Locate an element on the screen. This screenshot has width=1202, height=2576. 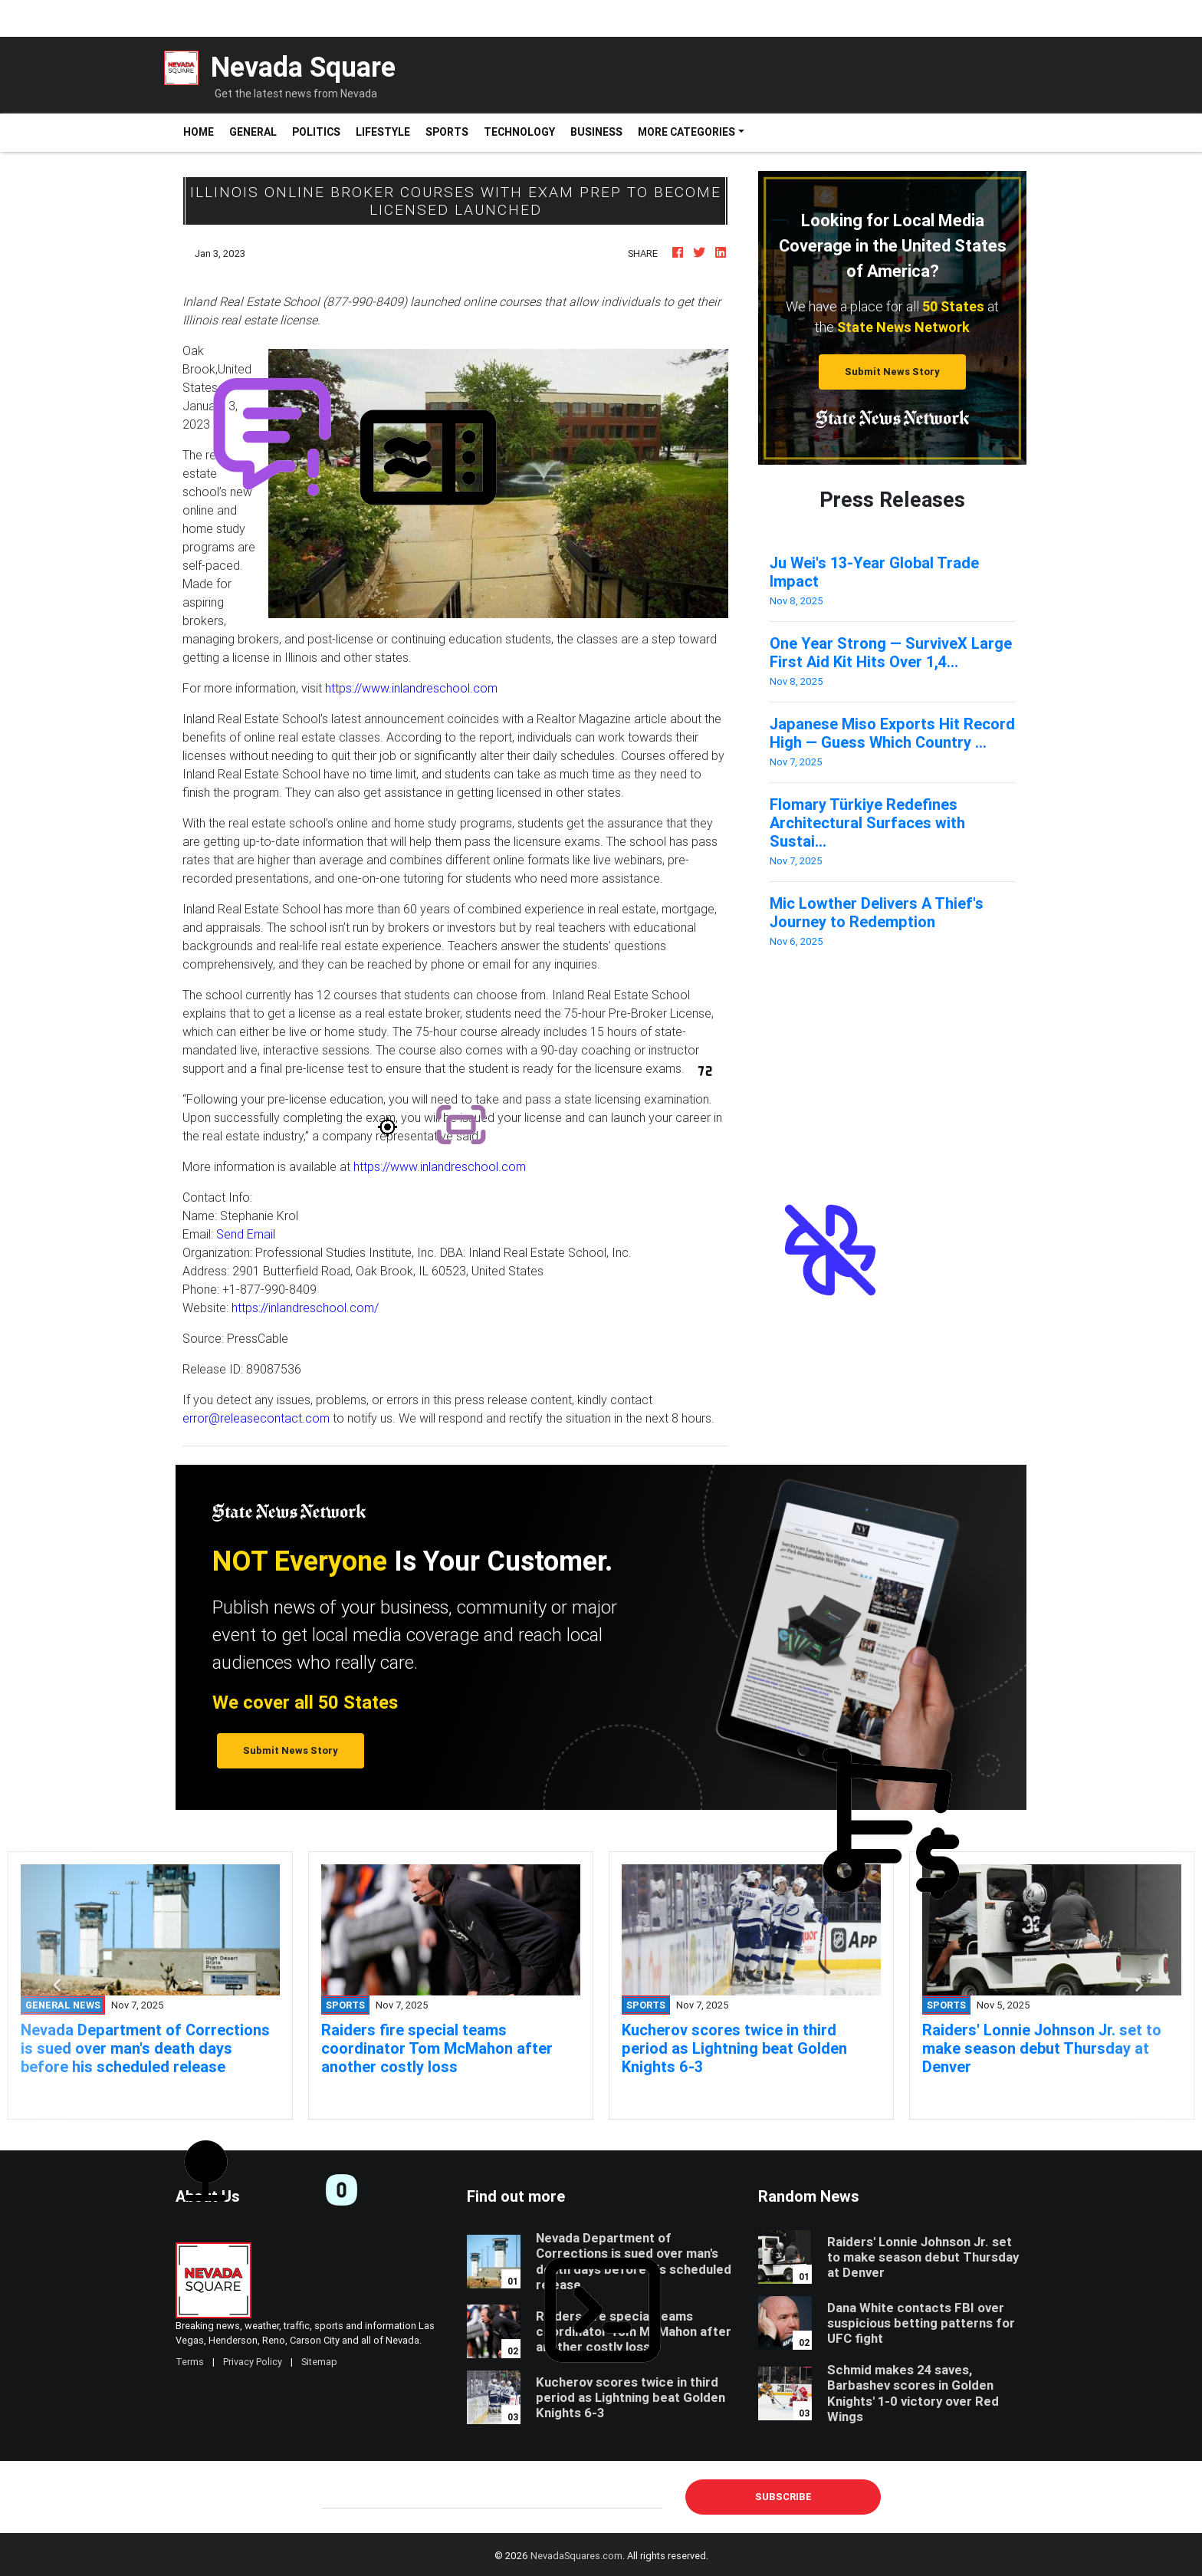
indicates GPS location is locked and active is located at coordinates (387, 1127).